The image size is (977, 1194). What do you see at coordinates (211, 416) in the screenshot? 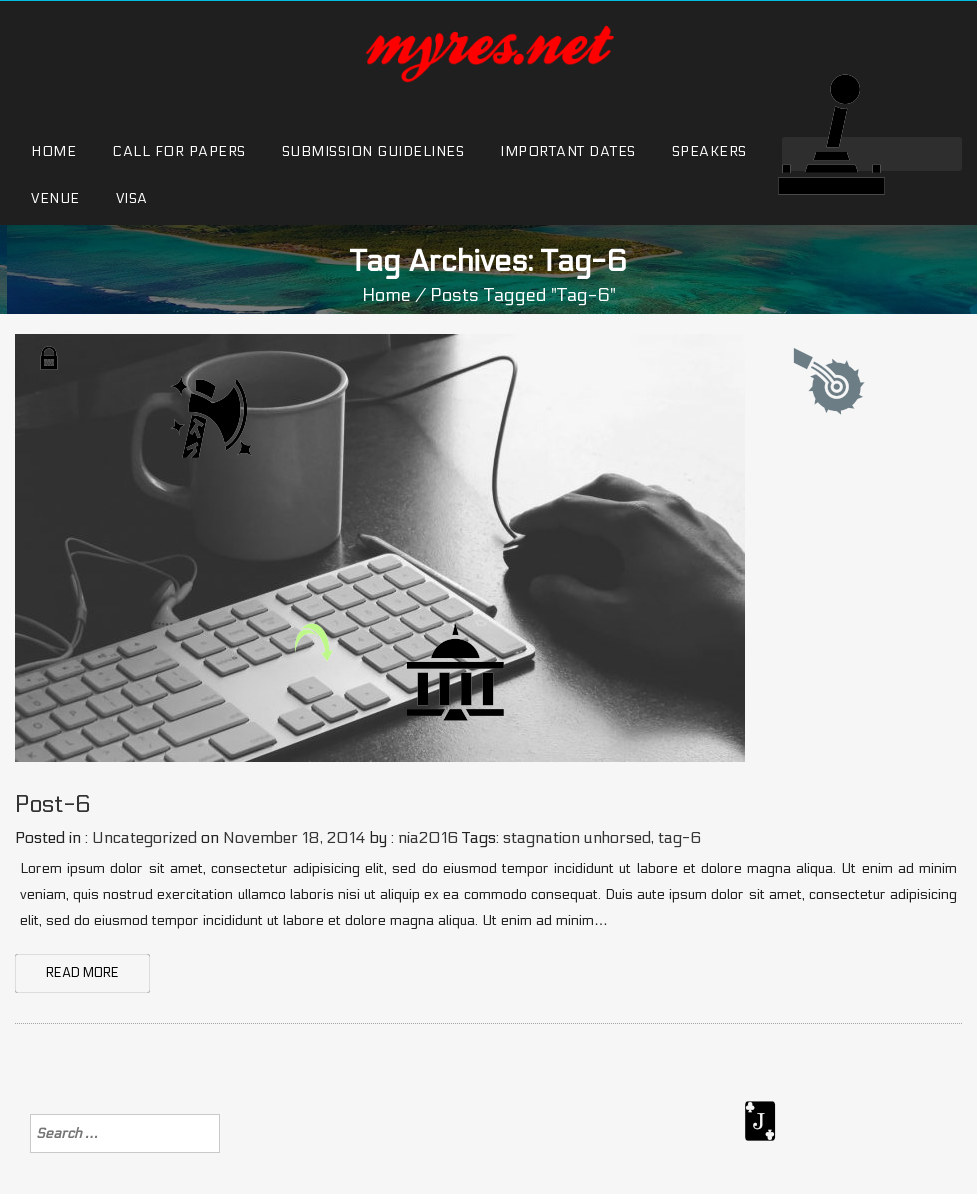
I see `equip a magic or enchanted axe weapon` at bounding box center [211, 416].